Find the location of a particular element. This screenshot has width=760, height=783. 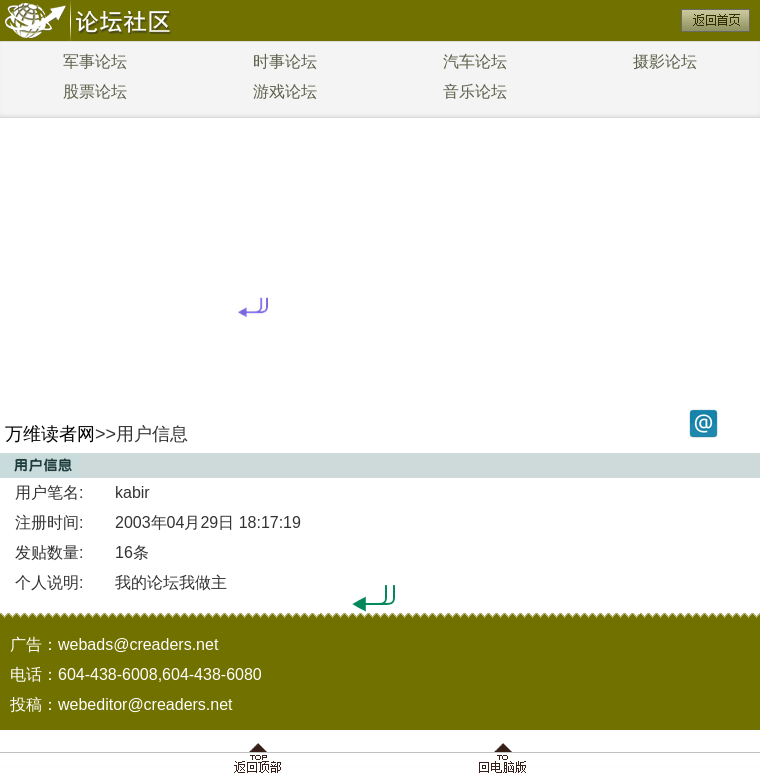

reply to all recipients of an email is located at coordinates (252, 305).